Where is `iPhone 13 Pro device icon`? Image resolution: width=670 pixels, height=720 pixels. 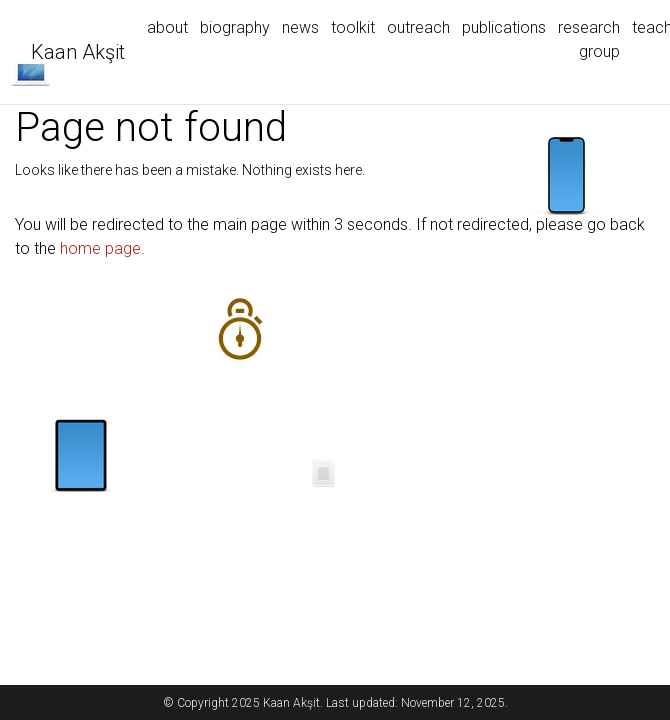
iPhone 13 Pro device icon is located at coordinates (566, 176).